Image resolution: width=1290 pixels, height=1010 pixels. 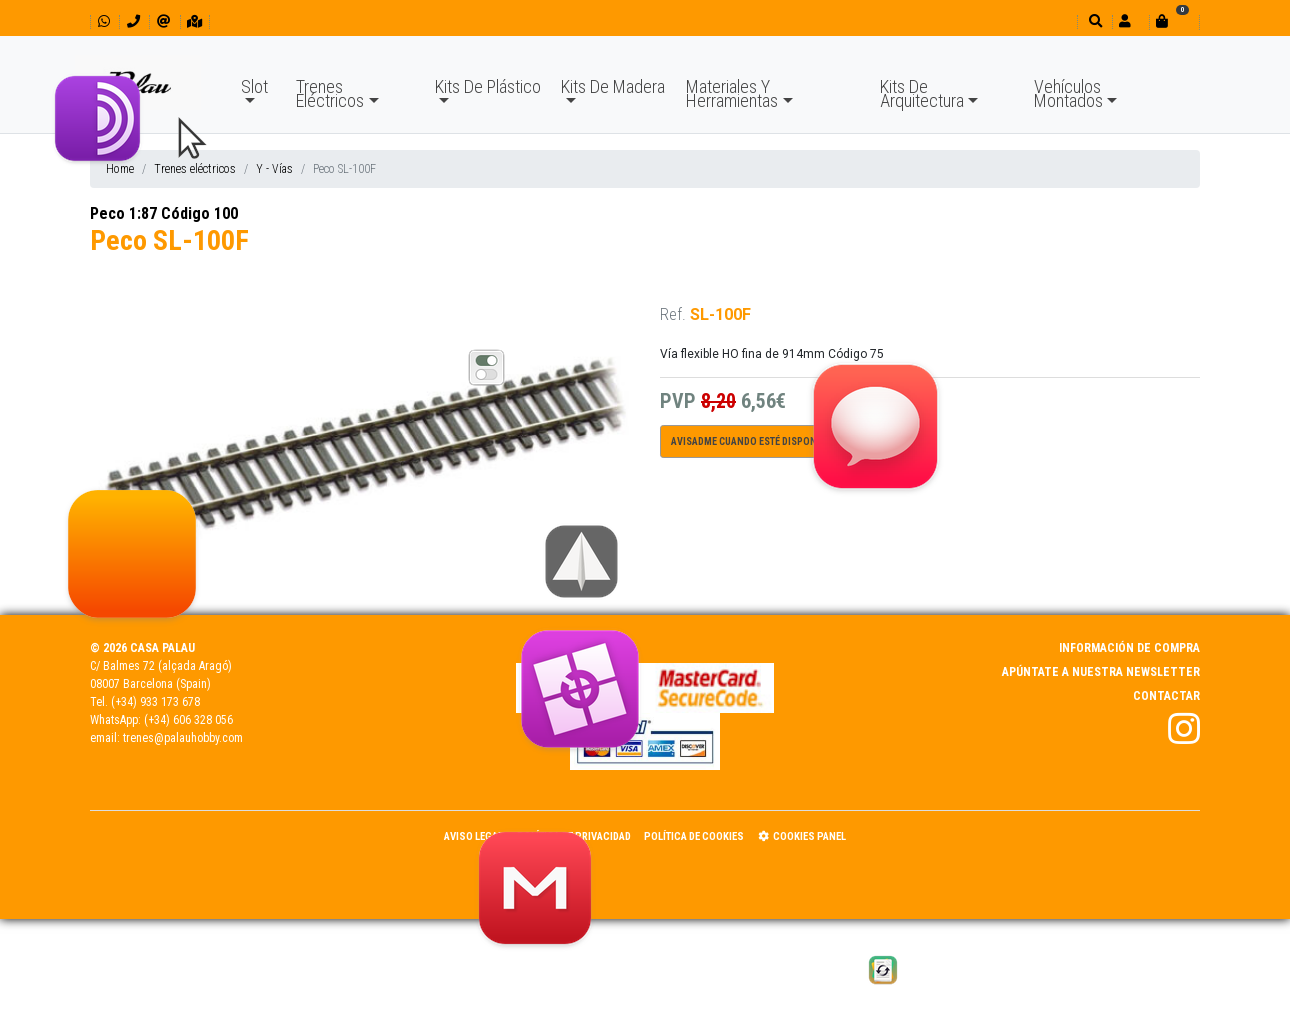 I want to click on open system tweaks or customization settings, so click(x=486, y=367).